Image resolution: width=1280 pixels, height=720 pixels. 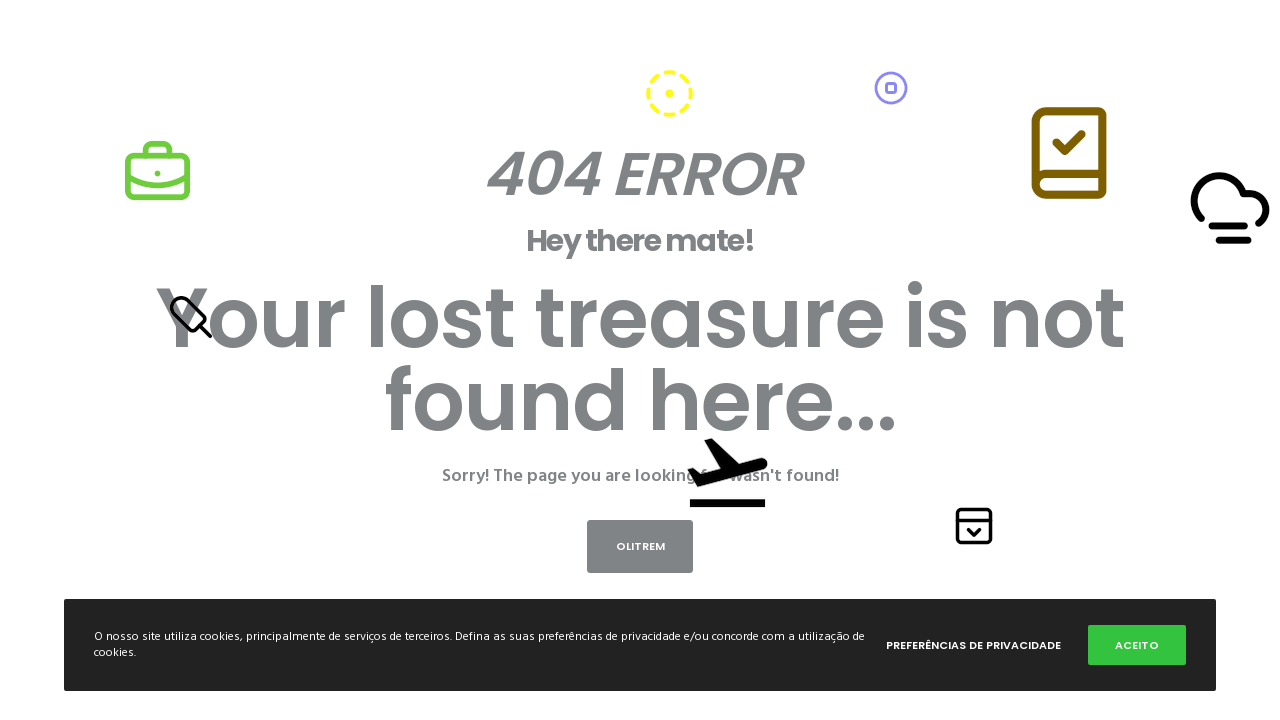 What do you see at coordinates (974, 526) in the screenshot?
I see `collapse the top panel` at bounding box center [974, 526].